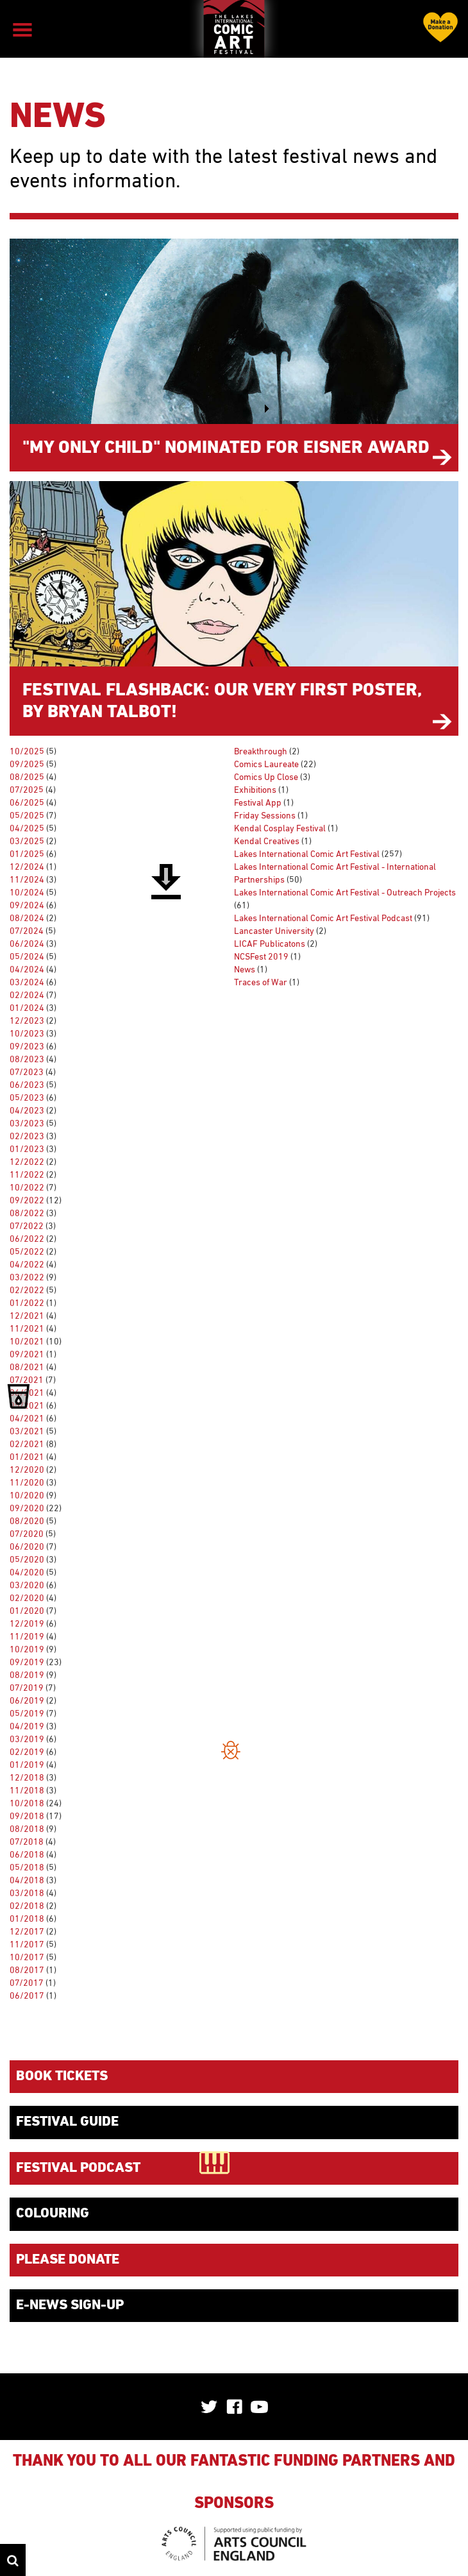  I want to click on open piano or keyboard instrument tool, so click(214, 2162).